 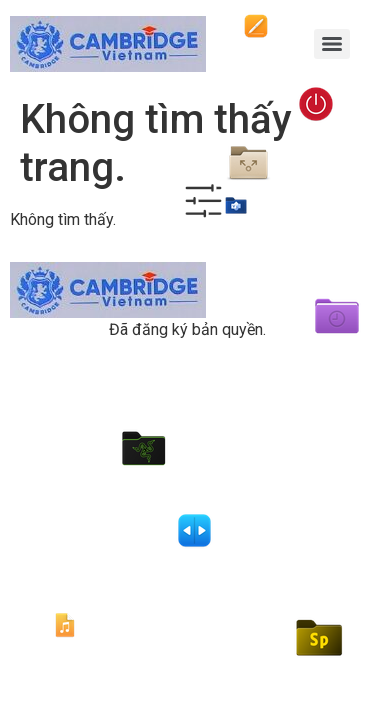 What do you see at coordinates (203, 199) in the screenshot?
I see `adjust audio equalizer settings` at bounding box center [203, 199].